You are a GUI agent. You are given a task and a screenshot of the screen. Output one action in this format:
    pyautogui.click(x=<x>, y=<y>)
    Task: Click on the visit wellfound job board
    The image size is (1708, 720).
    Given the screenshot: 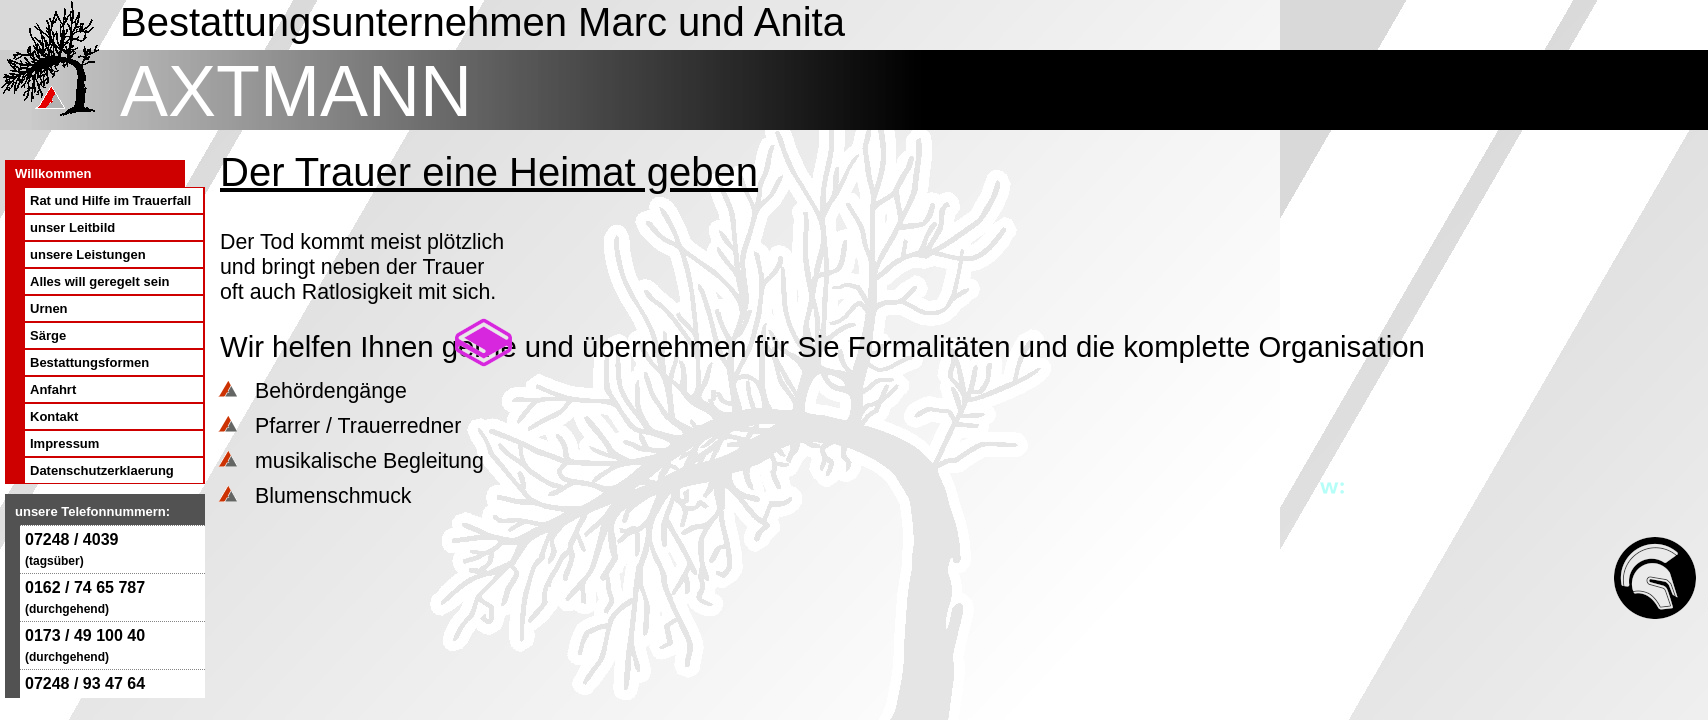 What is the action you would take?
    pyautogui.click(x=1332, y=488)
    